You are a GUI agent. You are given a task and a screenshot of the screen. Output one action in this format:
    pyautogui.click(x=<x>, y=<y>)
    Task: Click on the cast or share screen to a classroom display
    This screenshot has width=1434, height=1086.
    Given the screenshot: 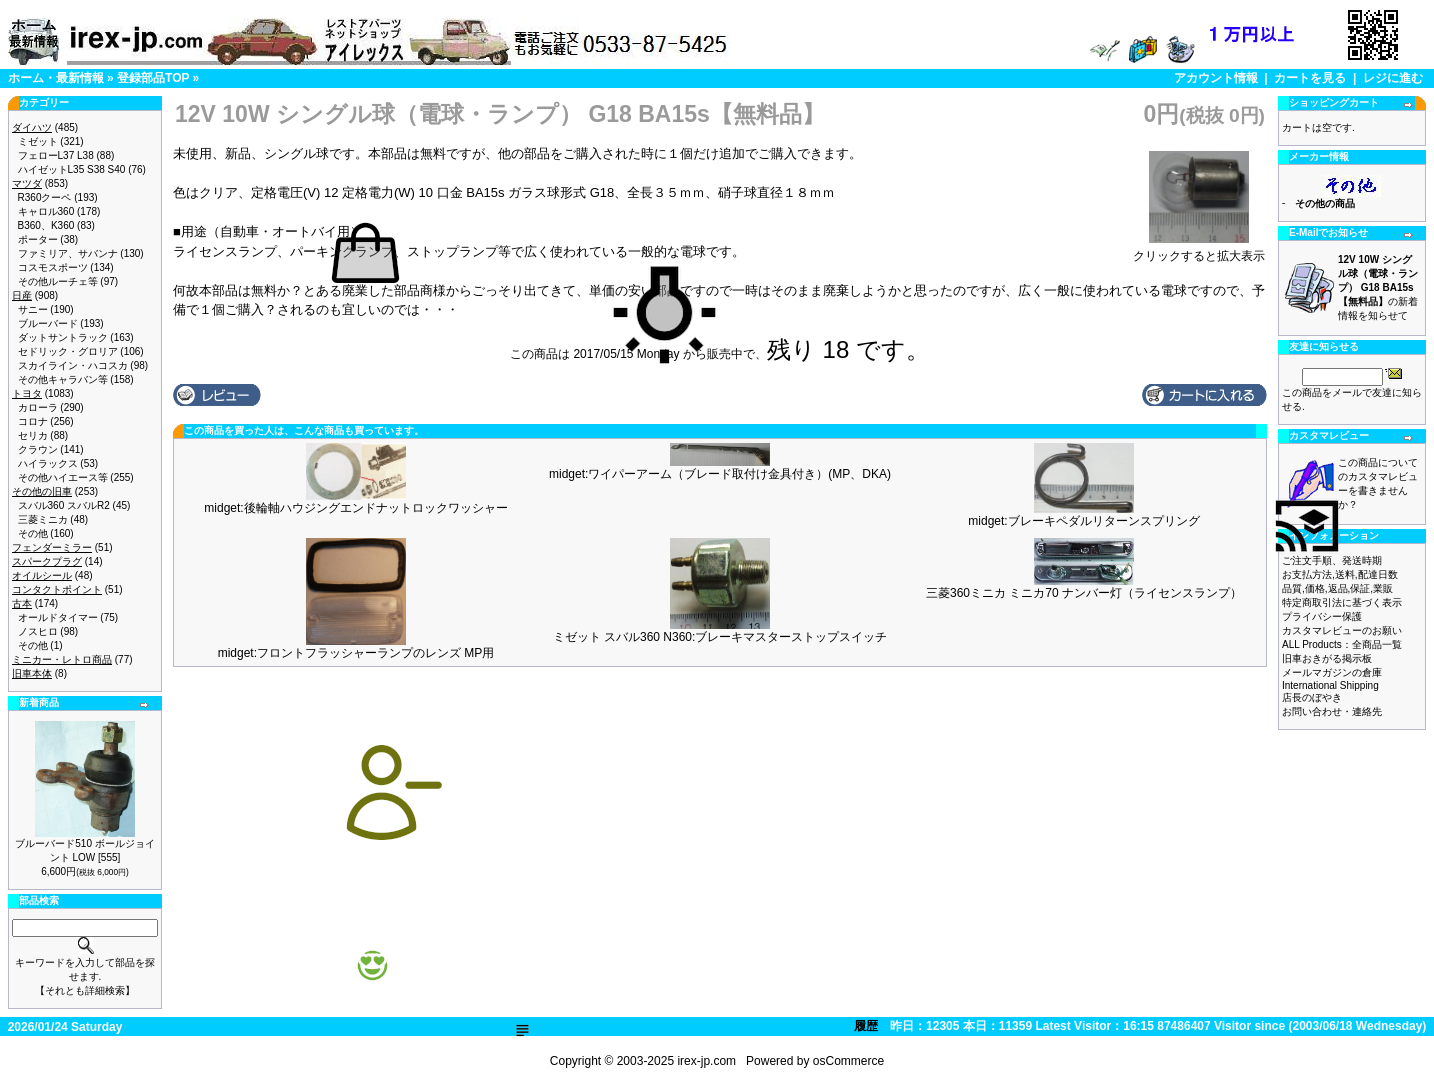 What is the action you would take?
    pyautogui.click(x=1307, y=526)
    